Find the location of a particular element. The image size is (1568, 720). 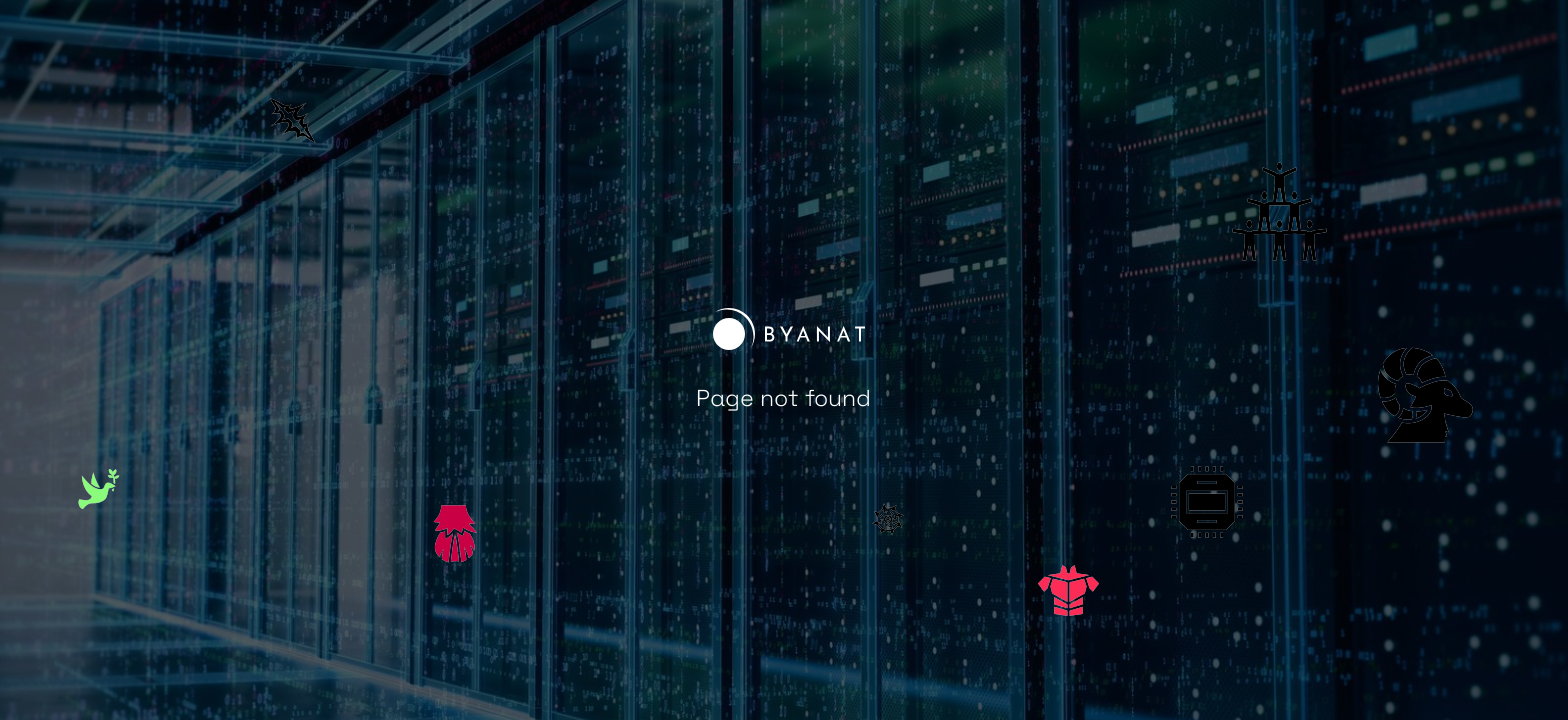

indicates peace or harmony theme is located at coordinates (99, 489).